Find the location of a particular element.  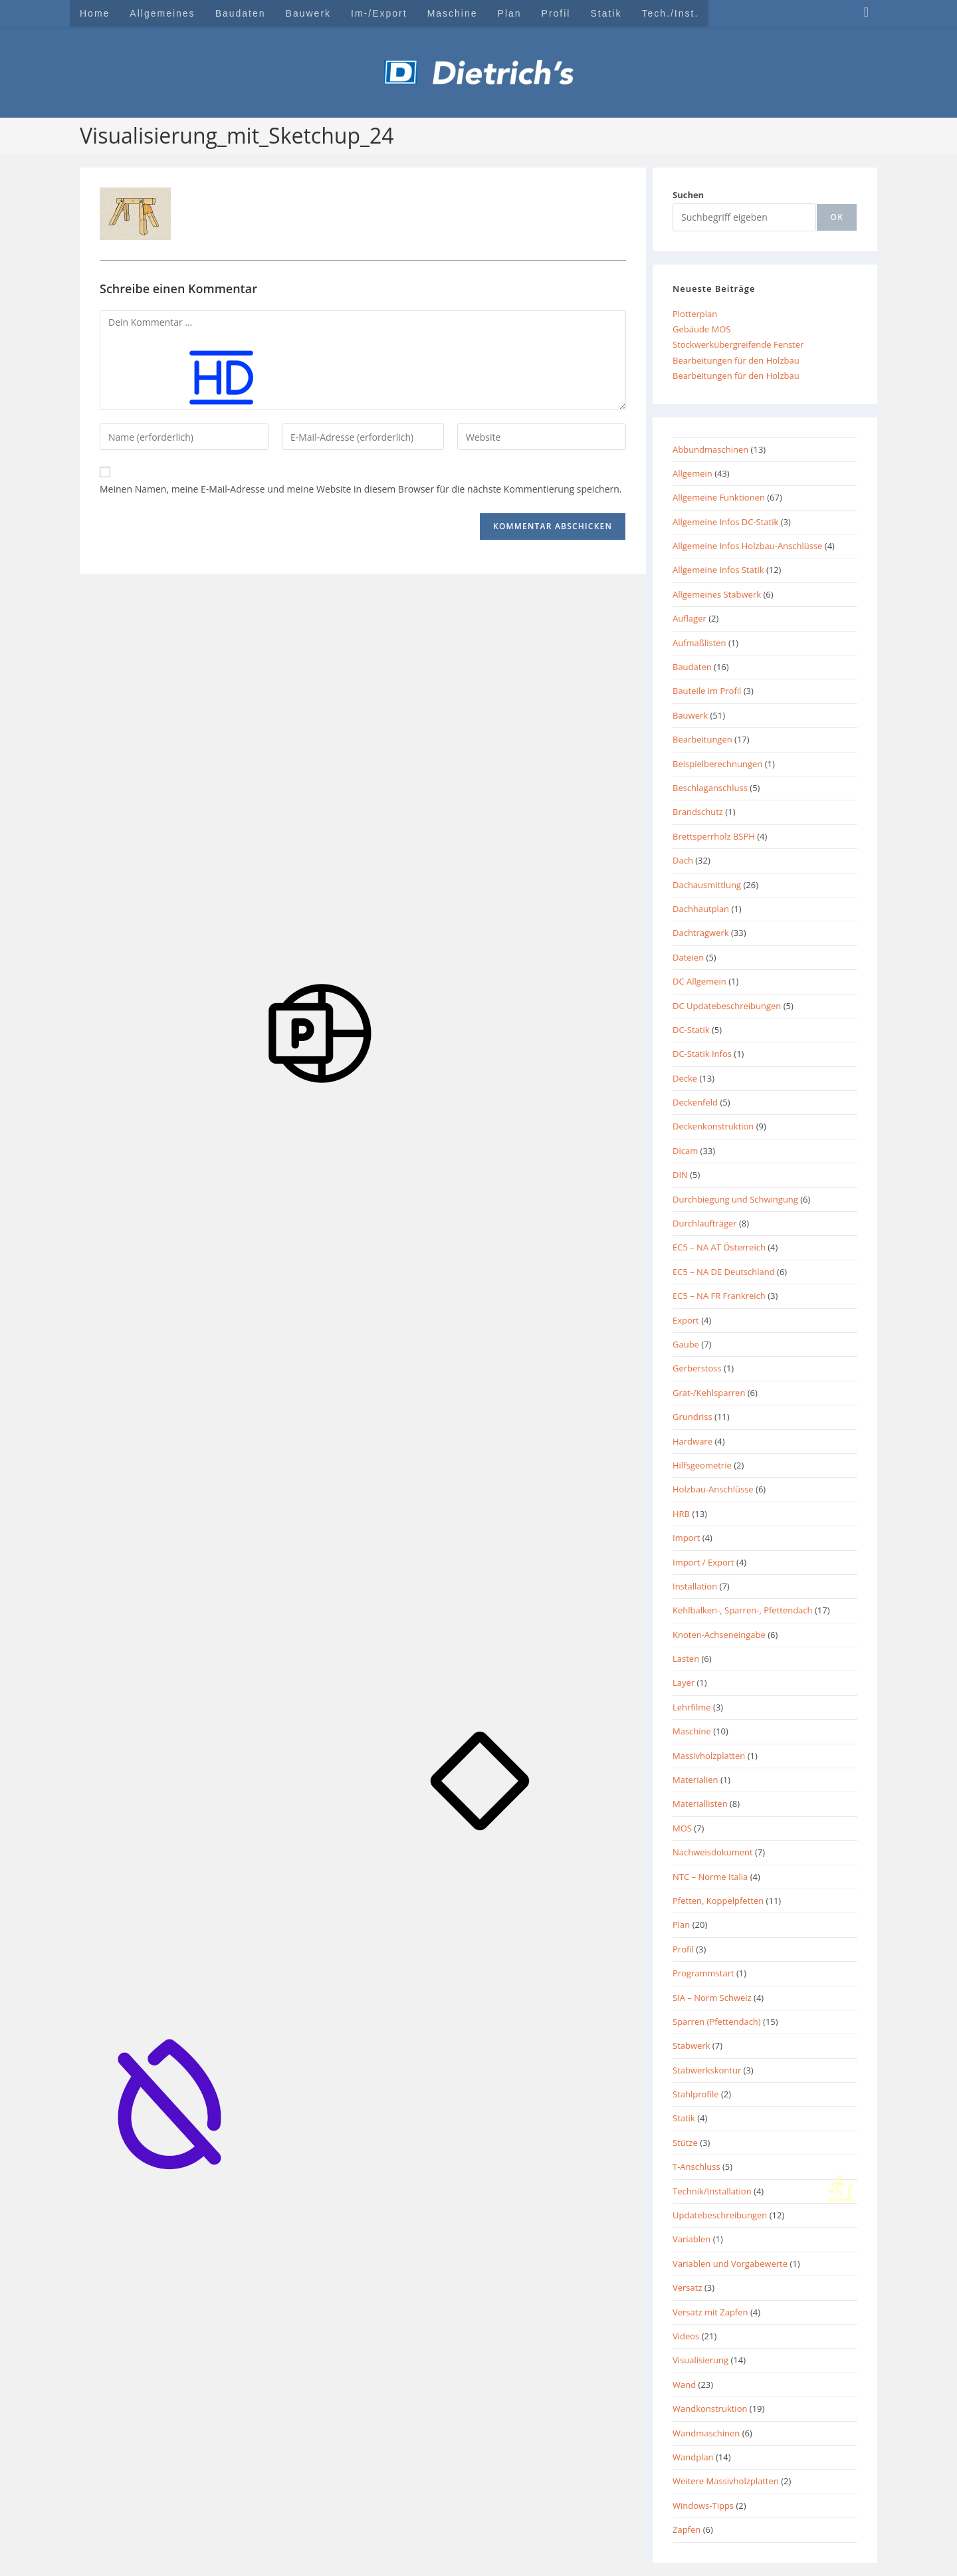

access fitness or workout tracking features is located at coordinates (841, 2188).